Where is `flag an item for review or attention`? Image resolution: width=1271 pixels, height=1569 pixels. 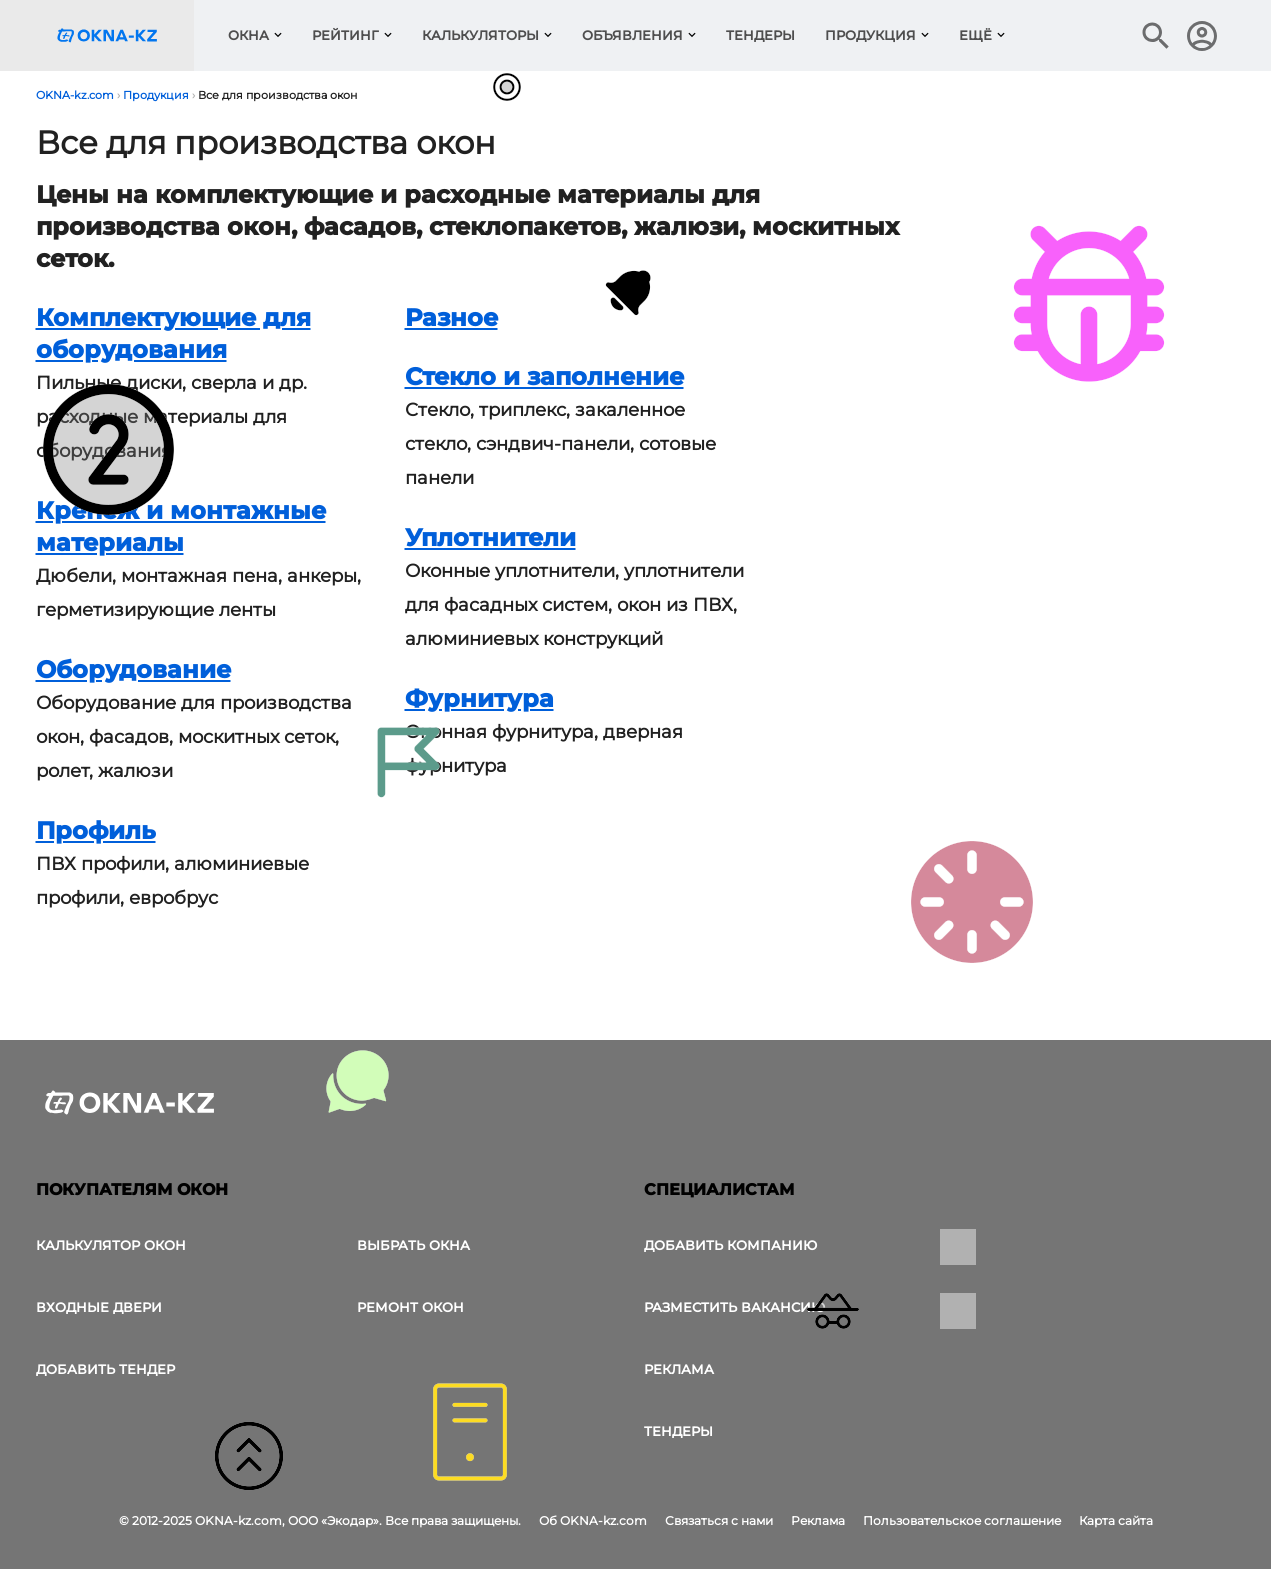
flag an item for review or attention is located at coordinates (408, 758).